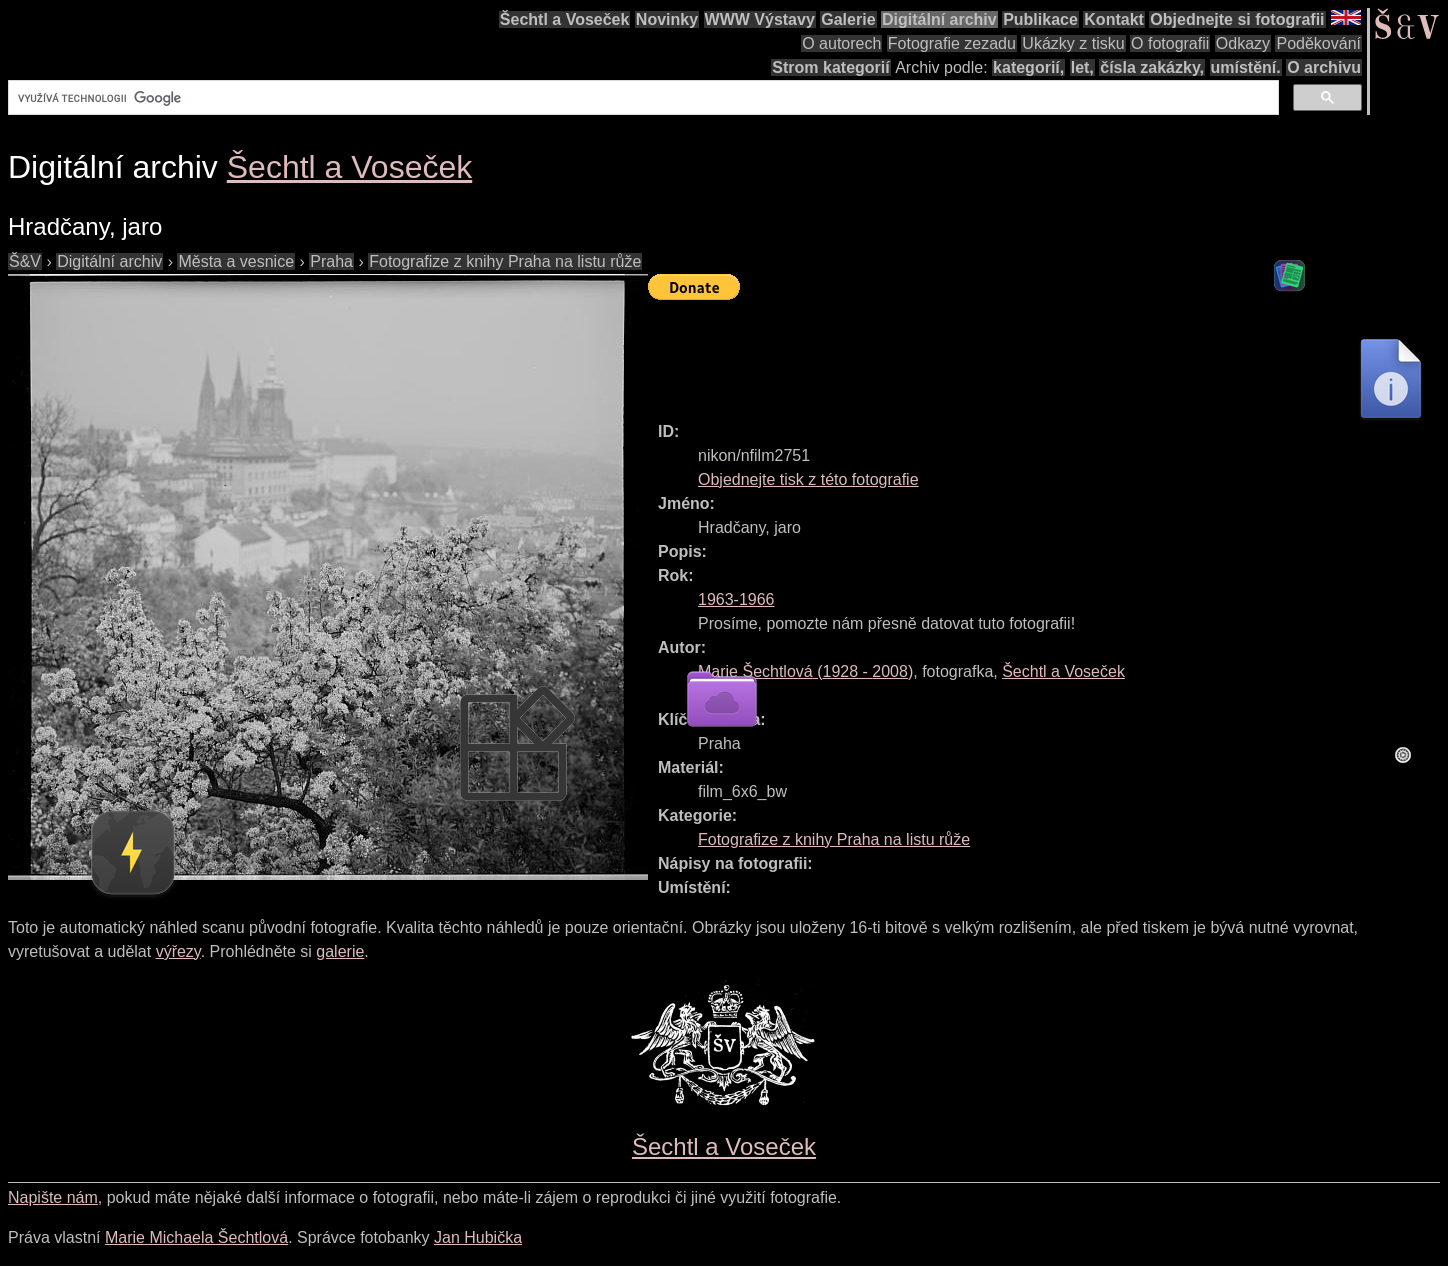 This screenshot has width=1448, height=1266. What do you see at coordinates (1289, 275) in the screenshot?
I see `open pdf arranger app` at bounding box center [1289, 275].